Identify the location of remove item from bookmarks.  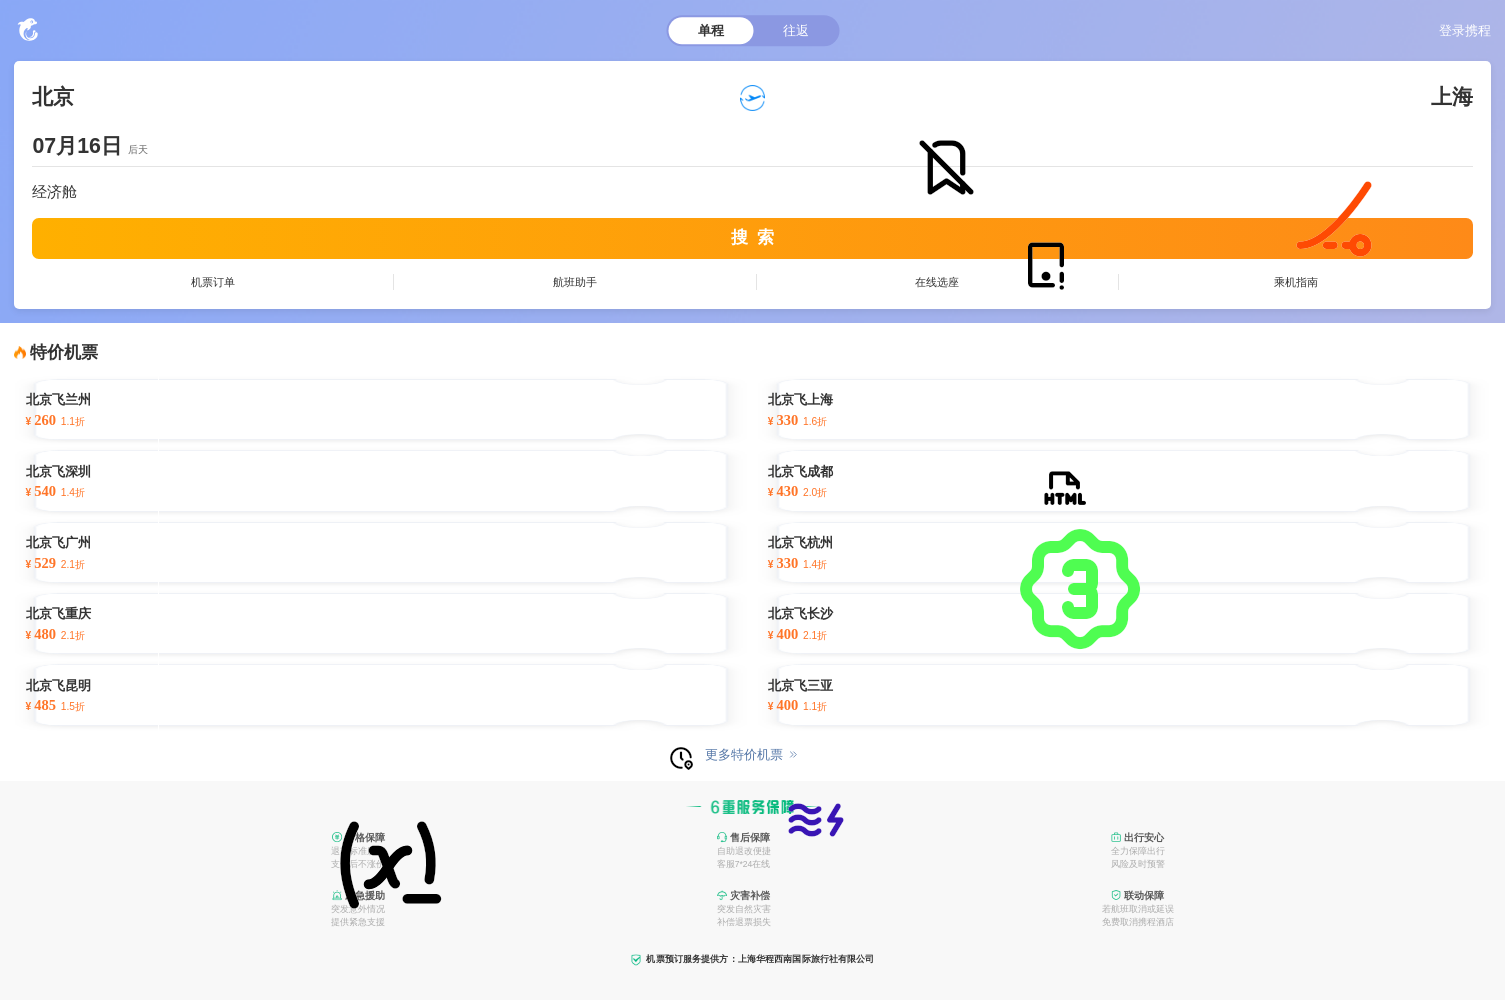
(946, 167).